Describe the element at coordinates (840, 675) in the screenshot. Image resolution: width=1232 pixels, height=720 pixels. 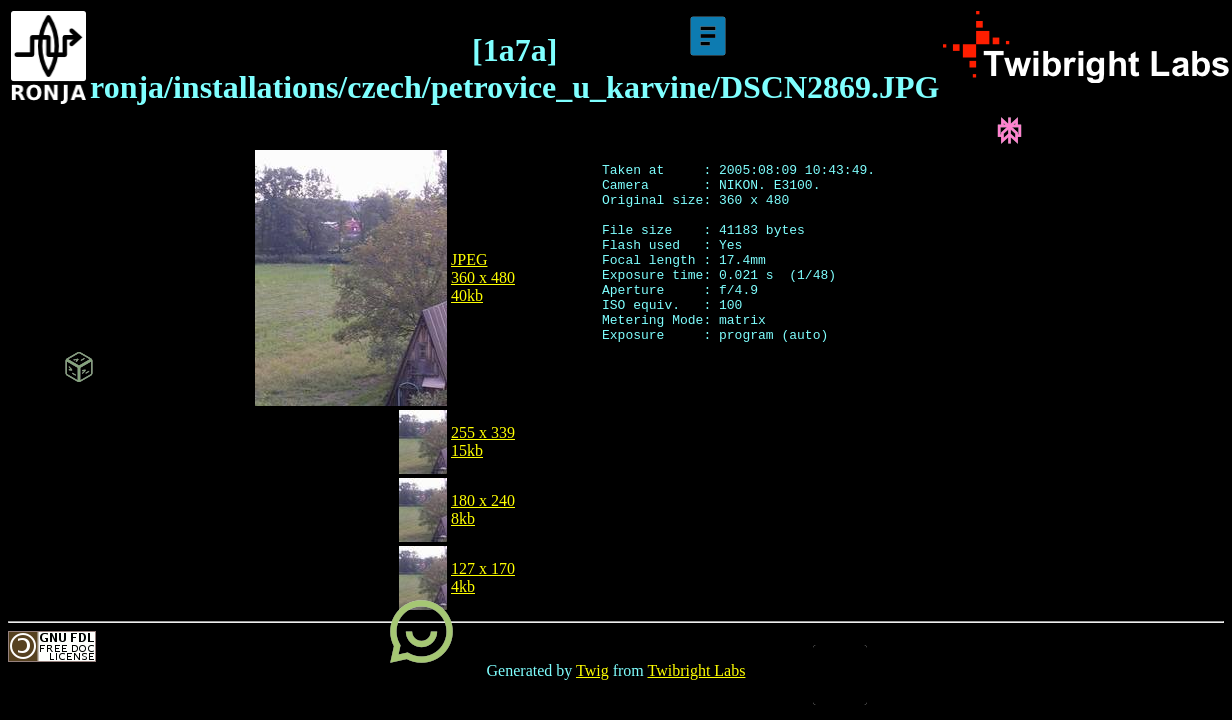
I see `access archived files or documents` at that location.